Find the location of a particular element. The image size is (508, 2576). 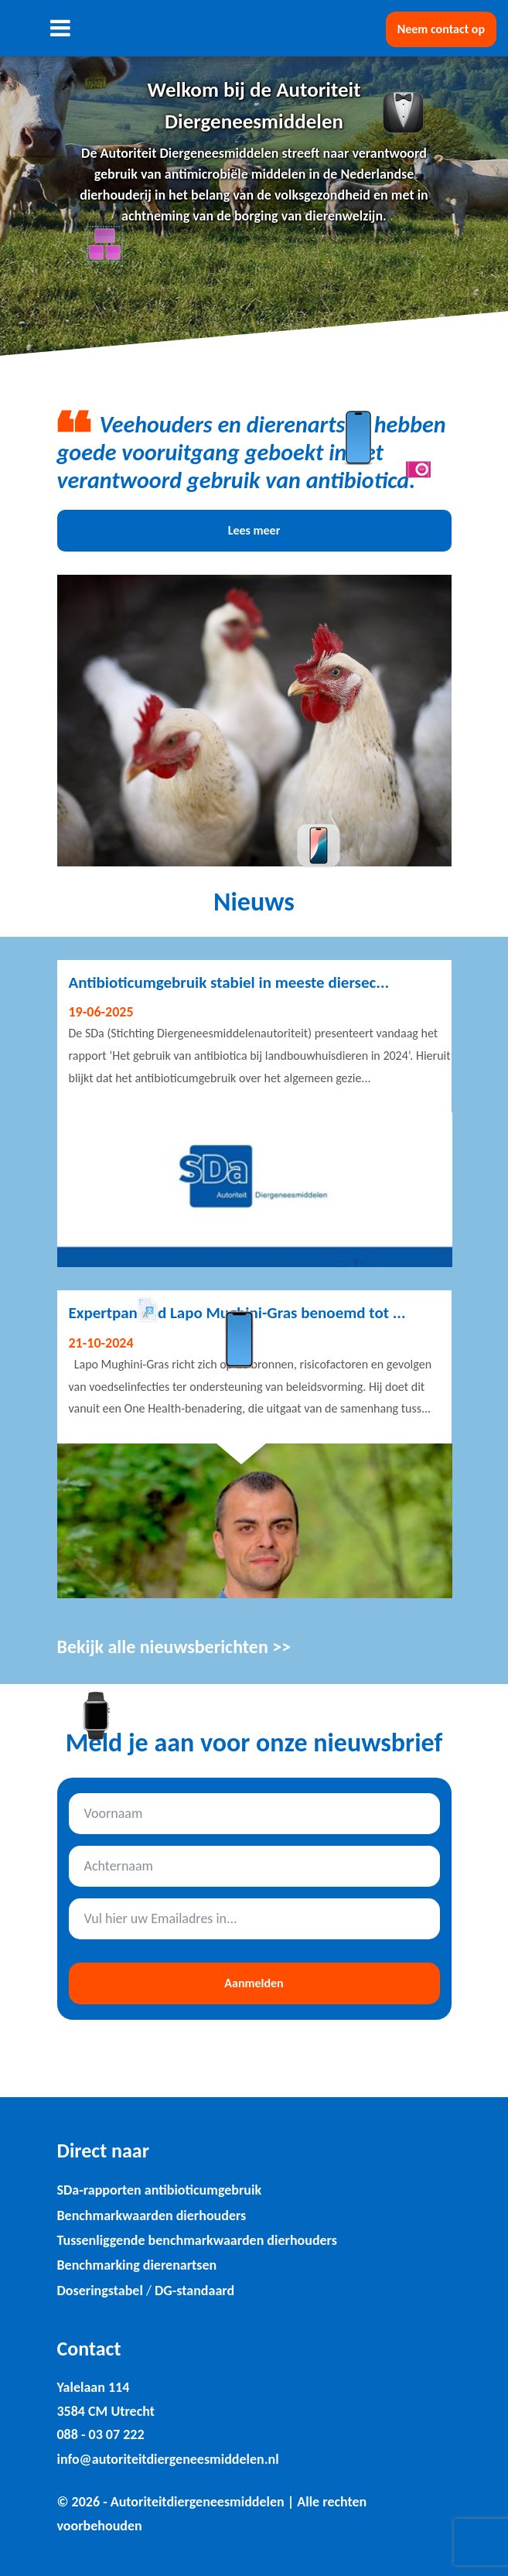

configure keyboard settings and preferences is located at coordinates (403, 112).